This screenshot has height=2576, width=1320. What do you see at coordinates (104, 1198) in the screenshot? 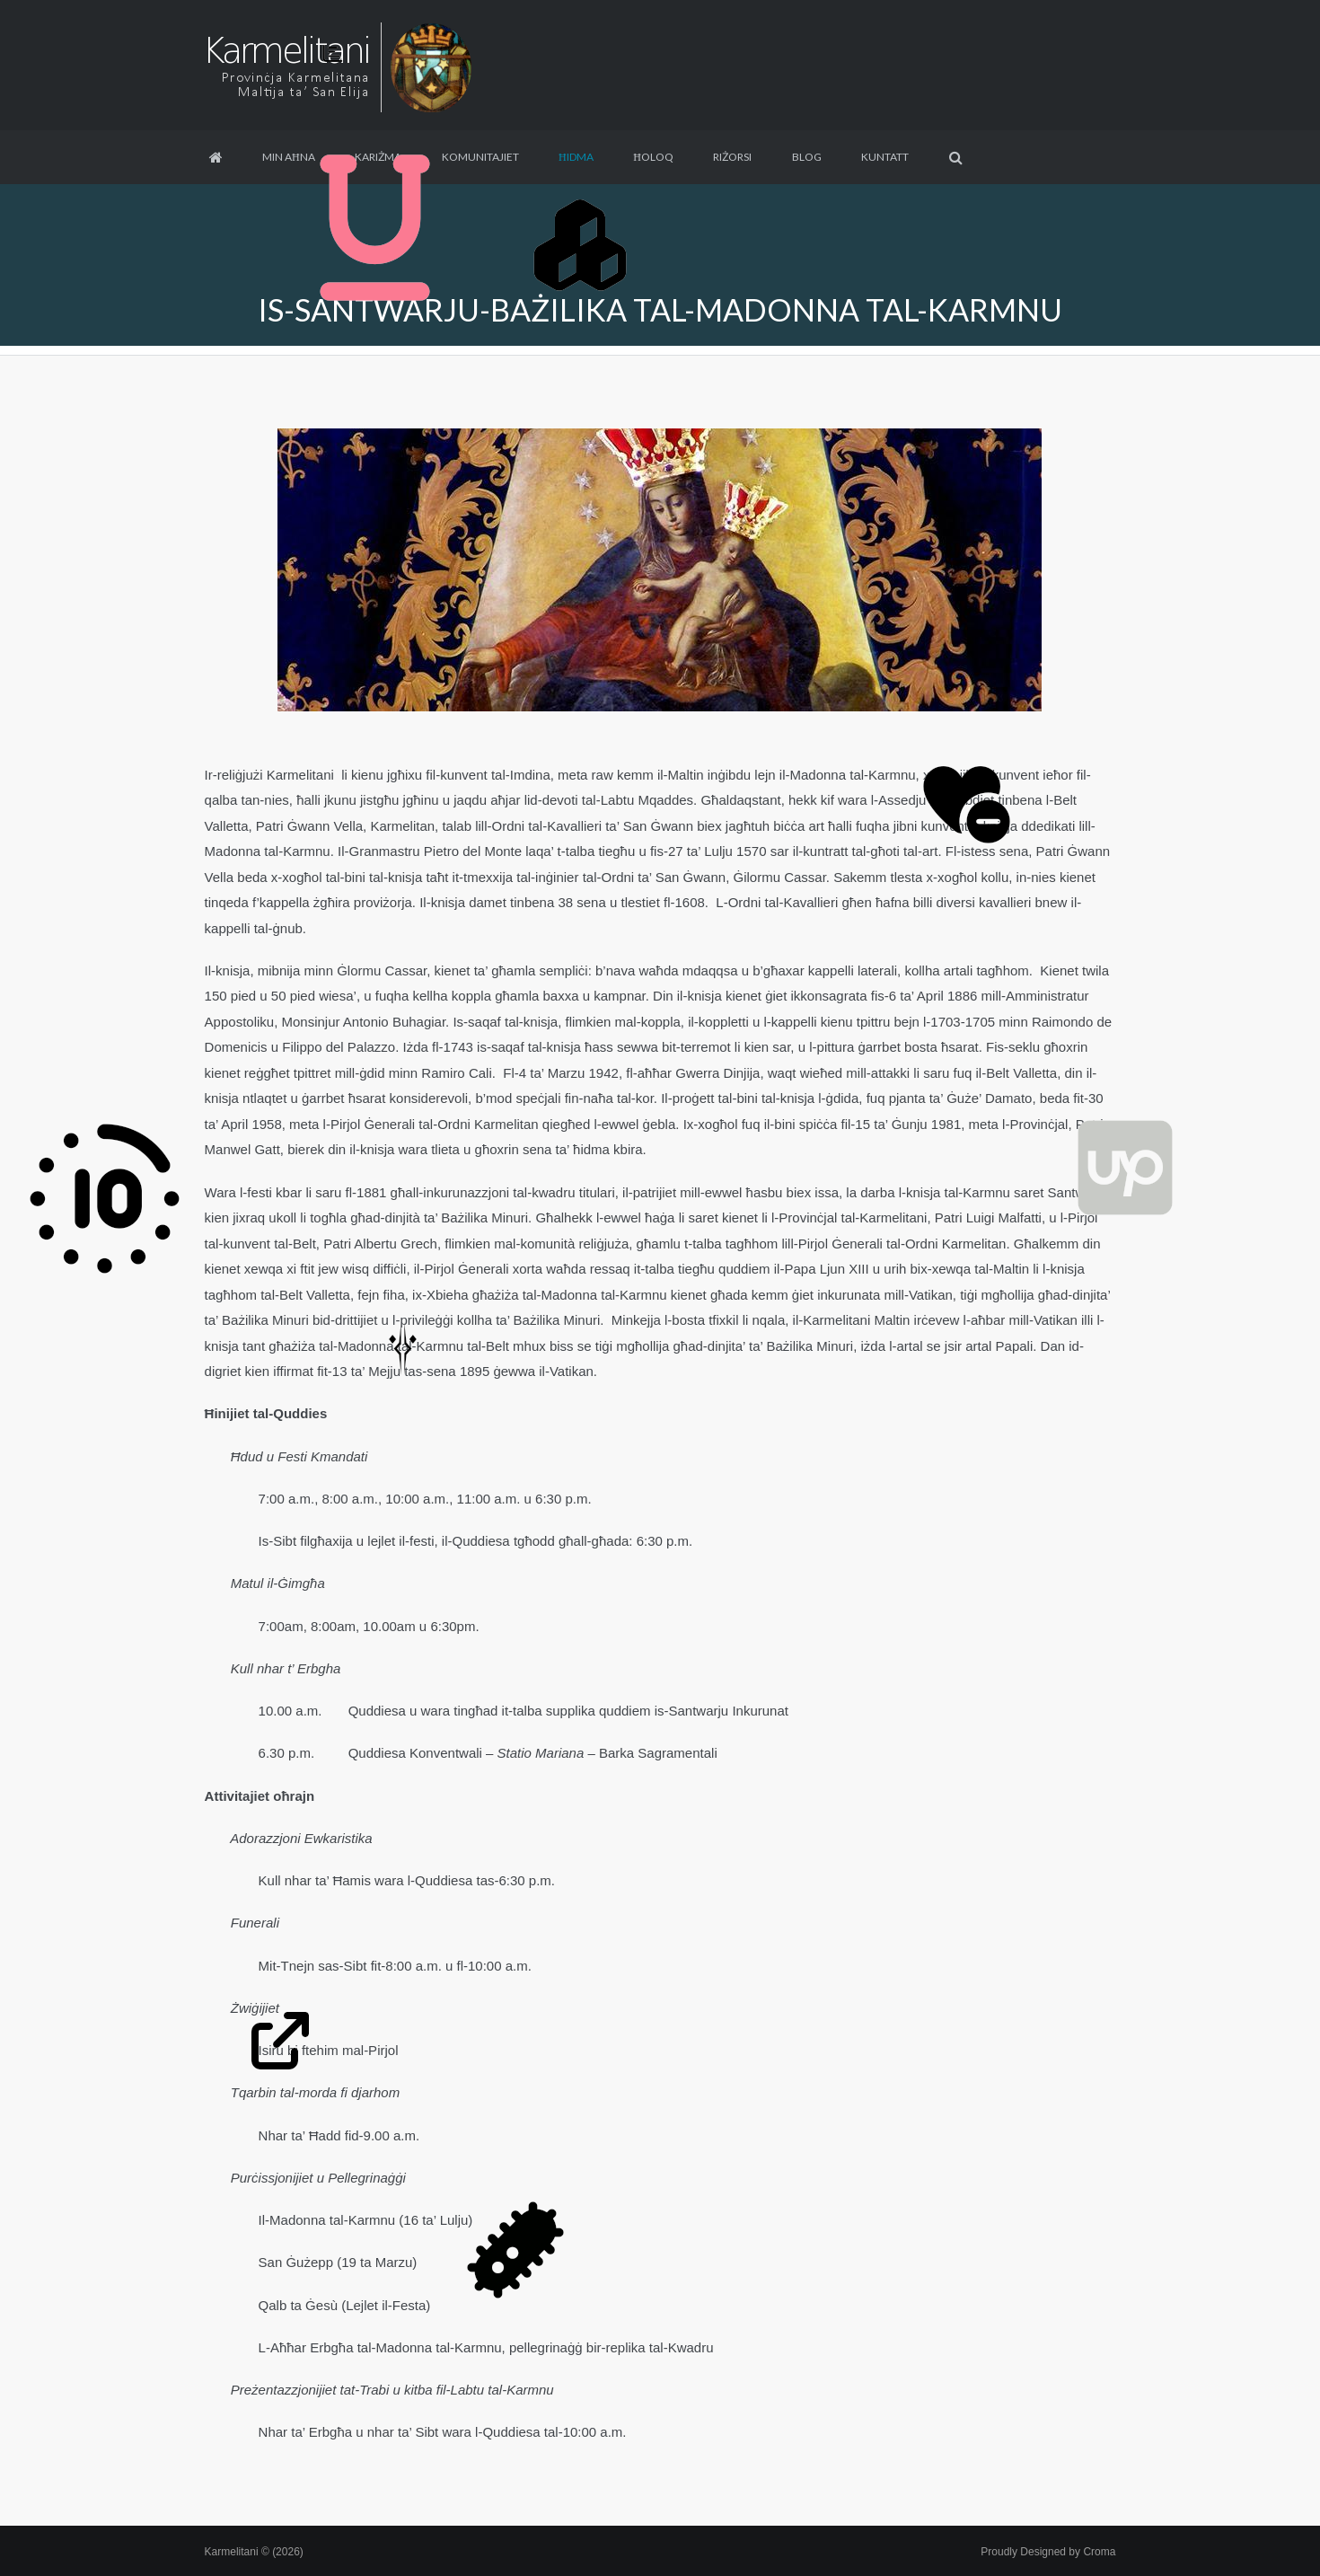
I see `set a 10-second timer or countdown` at bounding box center [104, 1198].